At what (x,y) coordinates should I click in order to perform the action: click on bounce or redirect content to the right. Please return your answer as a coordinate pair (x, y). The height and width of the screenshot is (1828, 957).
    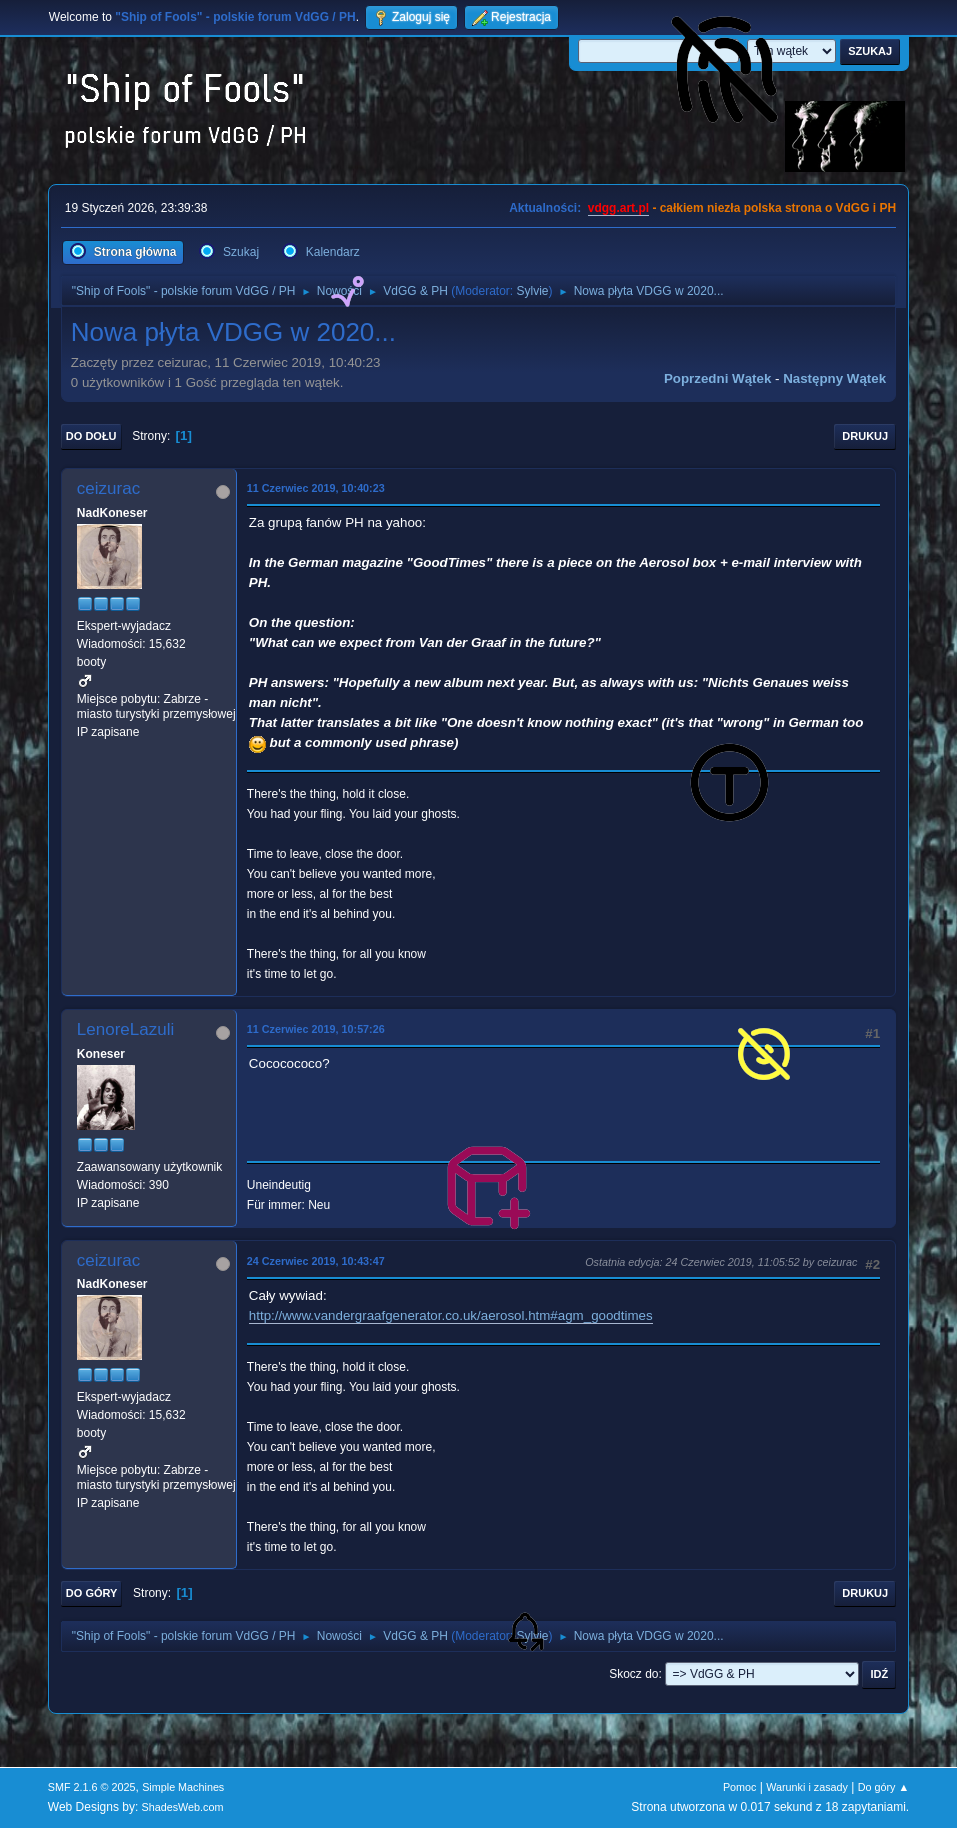
    Looking at the image, I should click on (347, 290).